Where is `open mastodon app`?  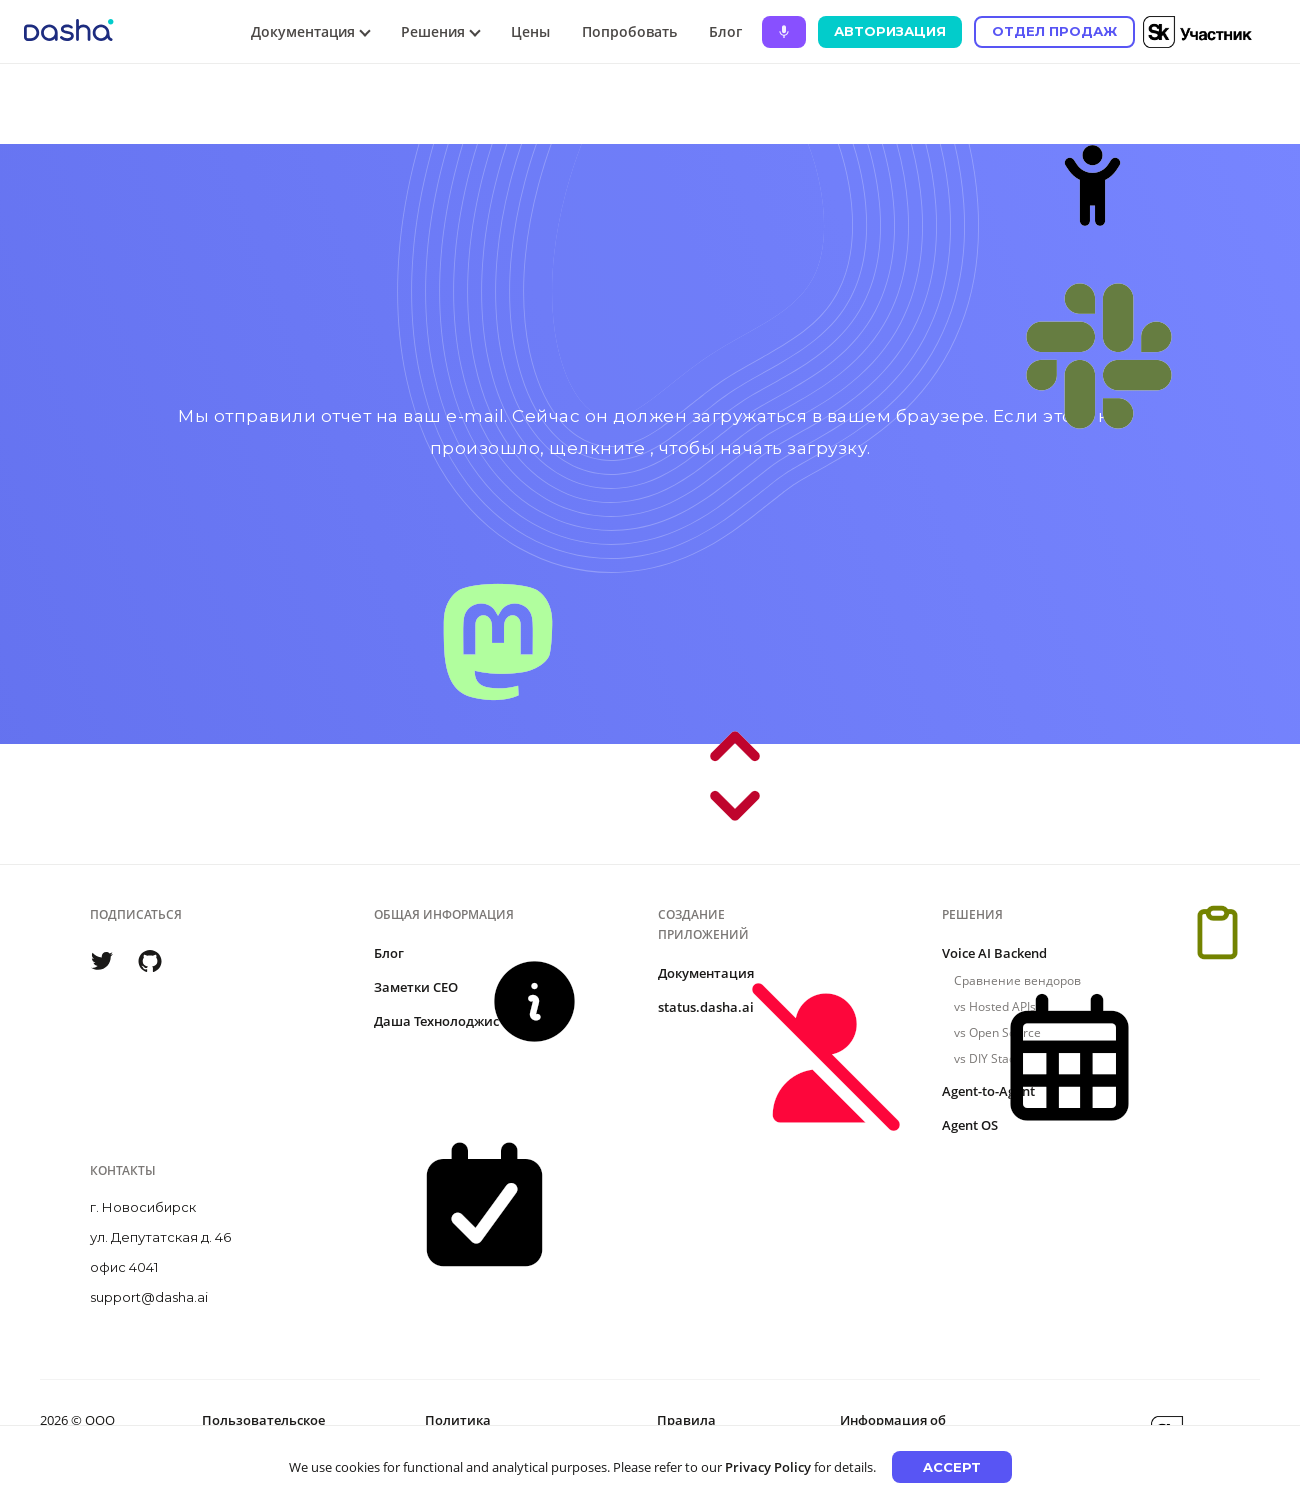
open mastodon app is located at coordinates (498, 642).